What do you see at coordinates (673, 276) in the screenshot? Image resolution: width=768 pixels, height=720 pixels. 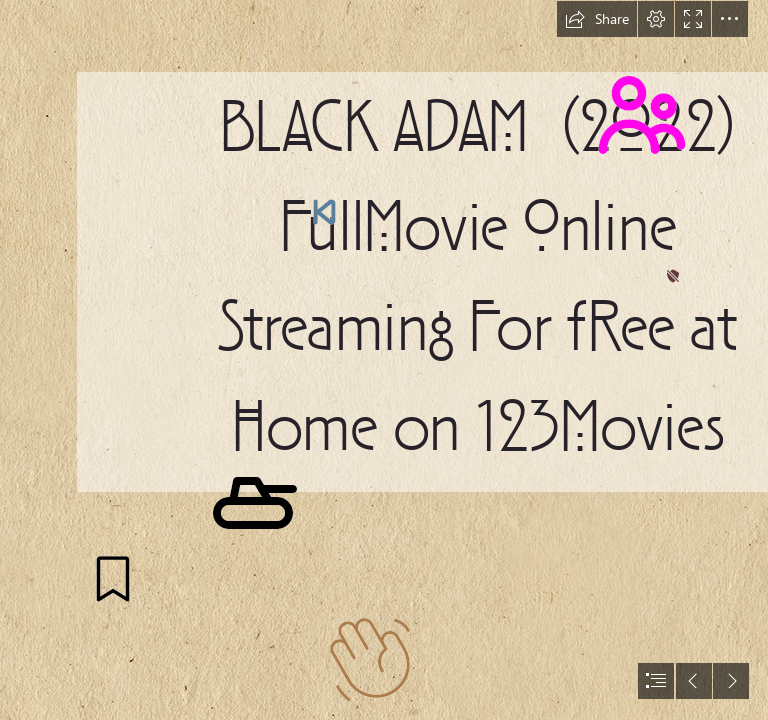 I see `security or protection is disabled` at bounding box center [673, 276].